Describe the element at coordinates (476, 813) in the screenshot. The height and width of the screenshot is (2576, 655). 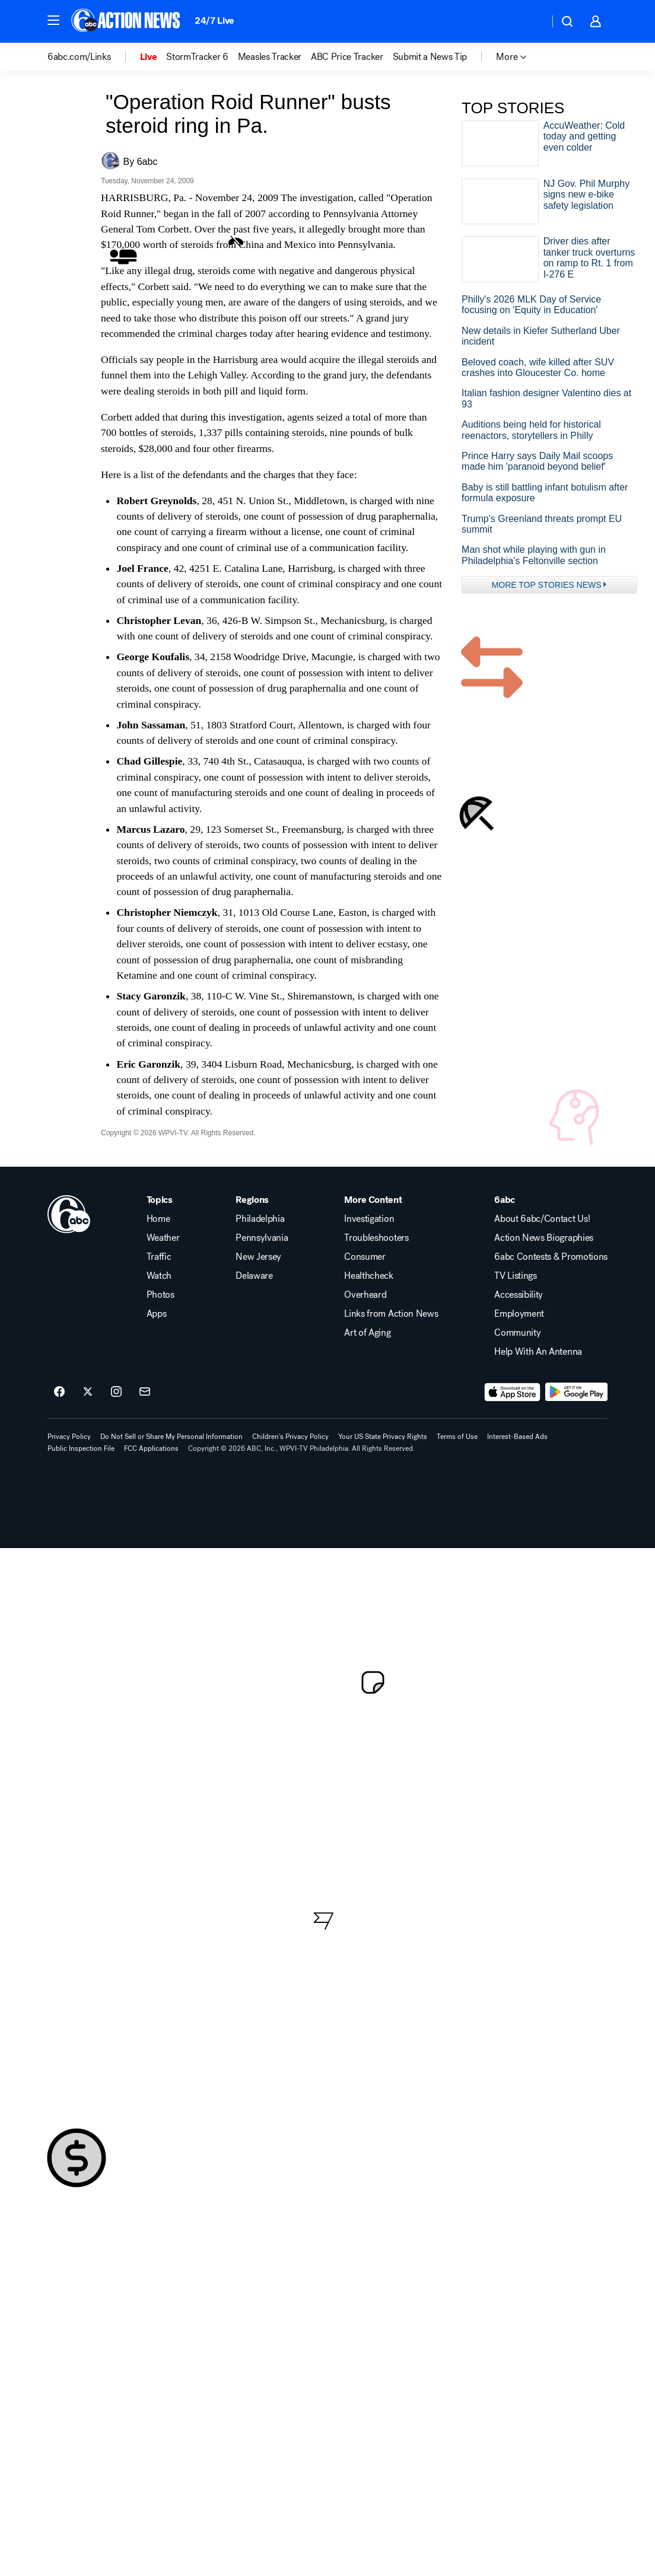
I see `access beach or vacation-related features` at that location.